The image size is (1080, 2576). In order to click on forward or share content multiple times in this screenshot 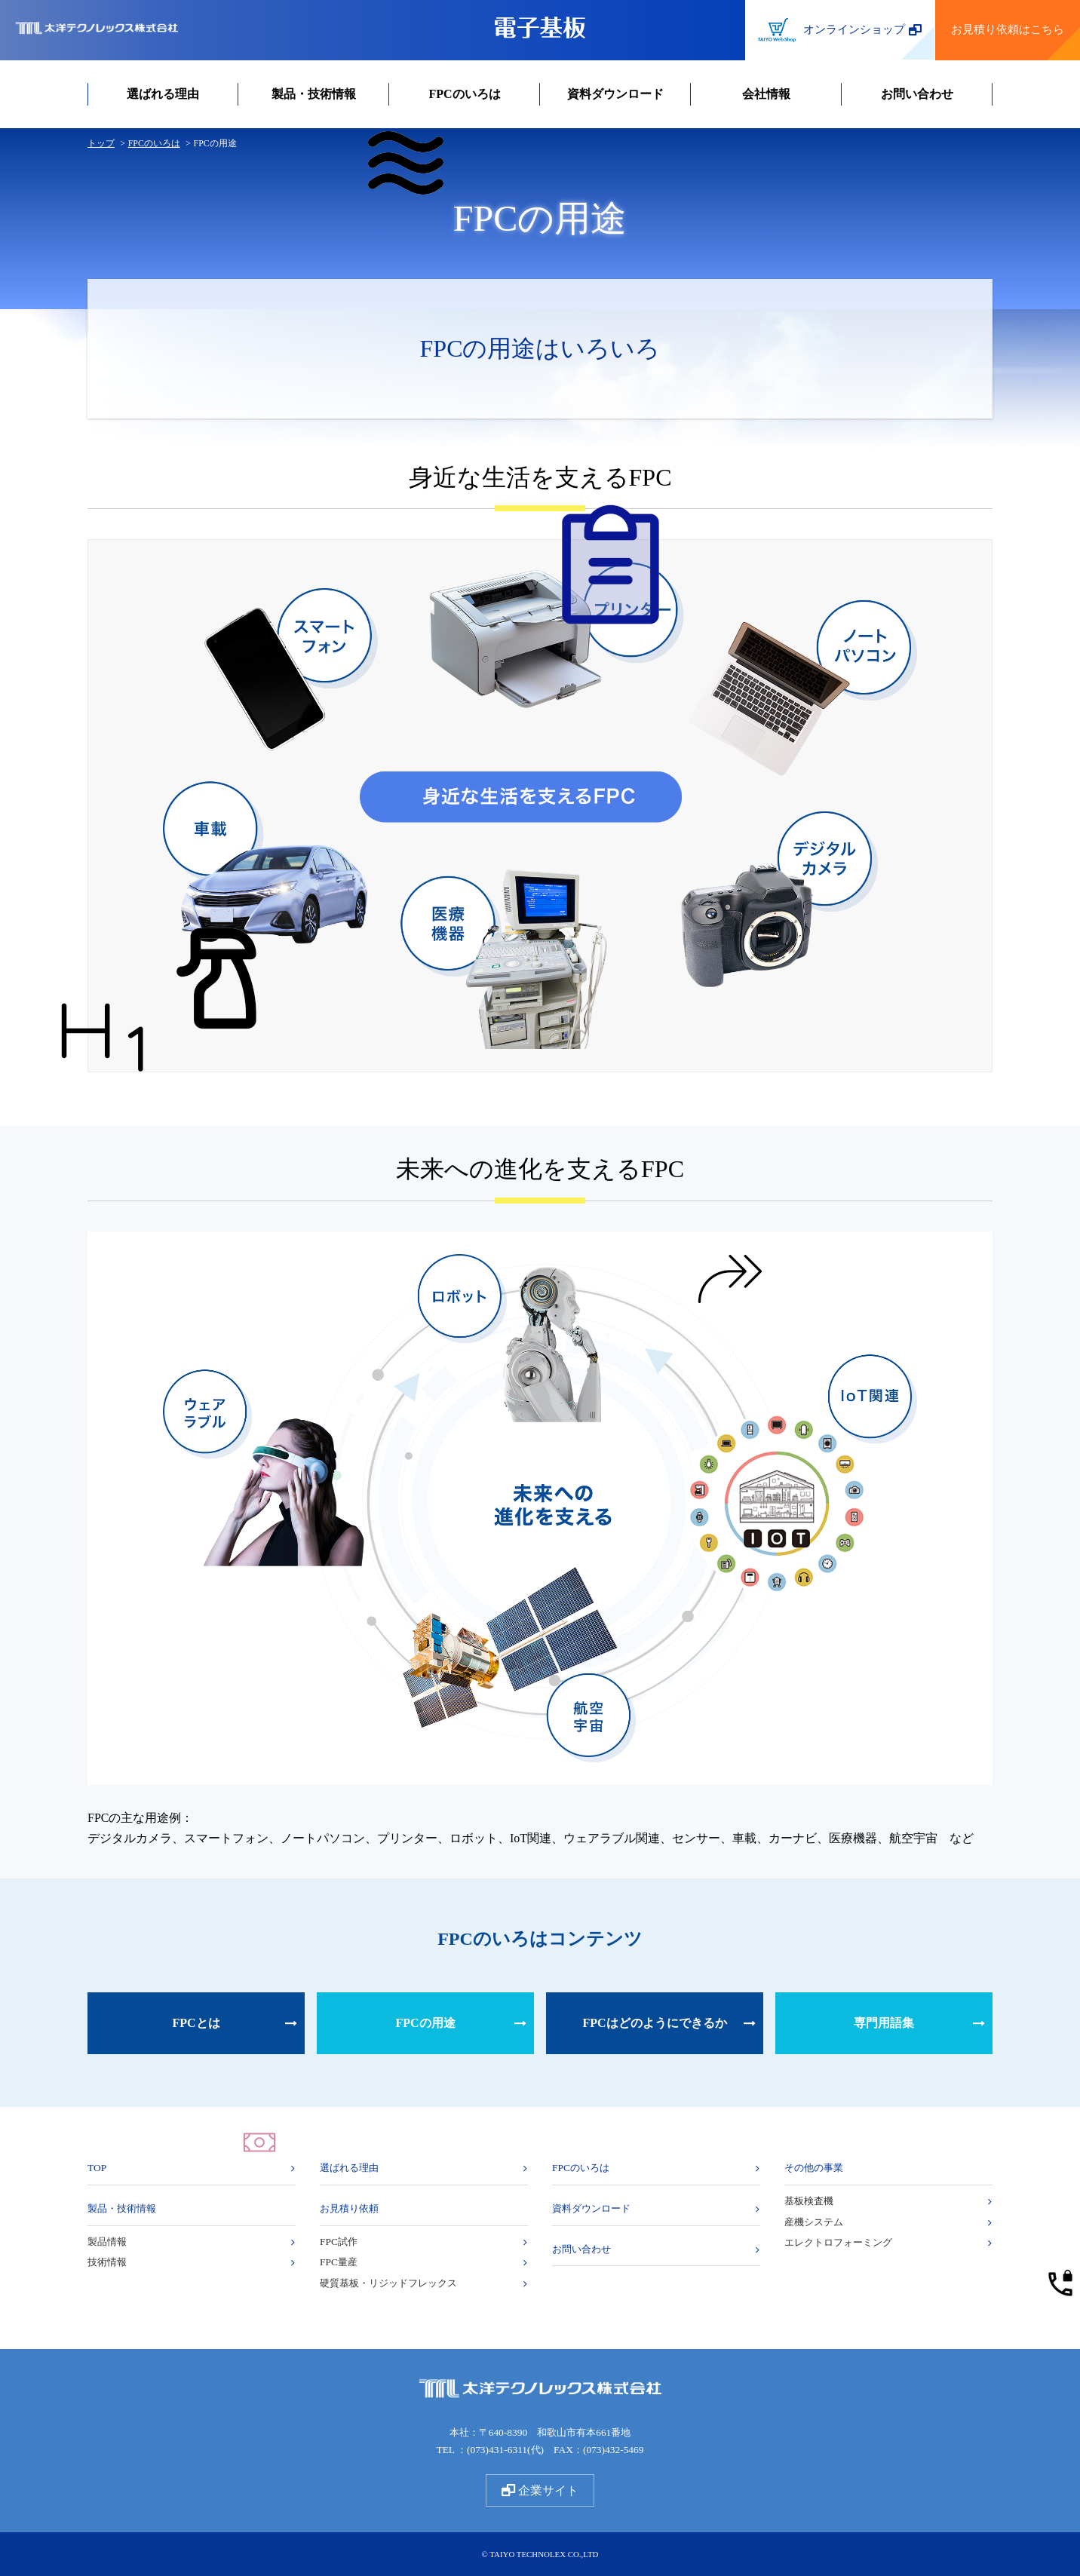, I will do `click(730, 1279)`.